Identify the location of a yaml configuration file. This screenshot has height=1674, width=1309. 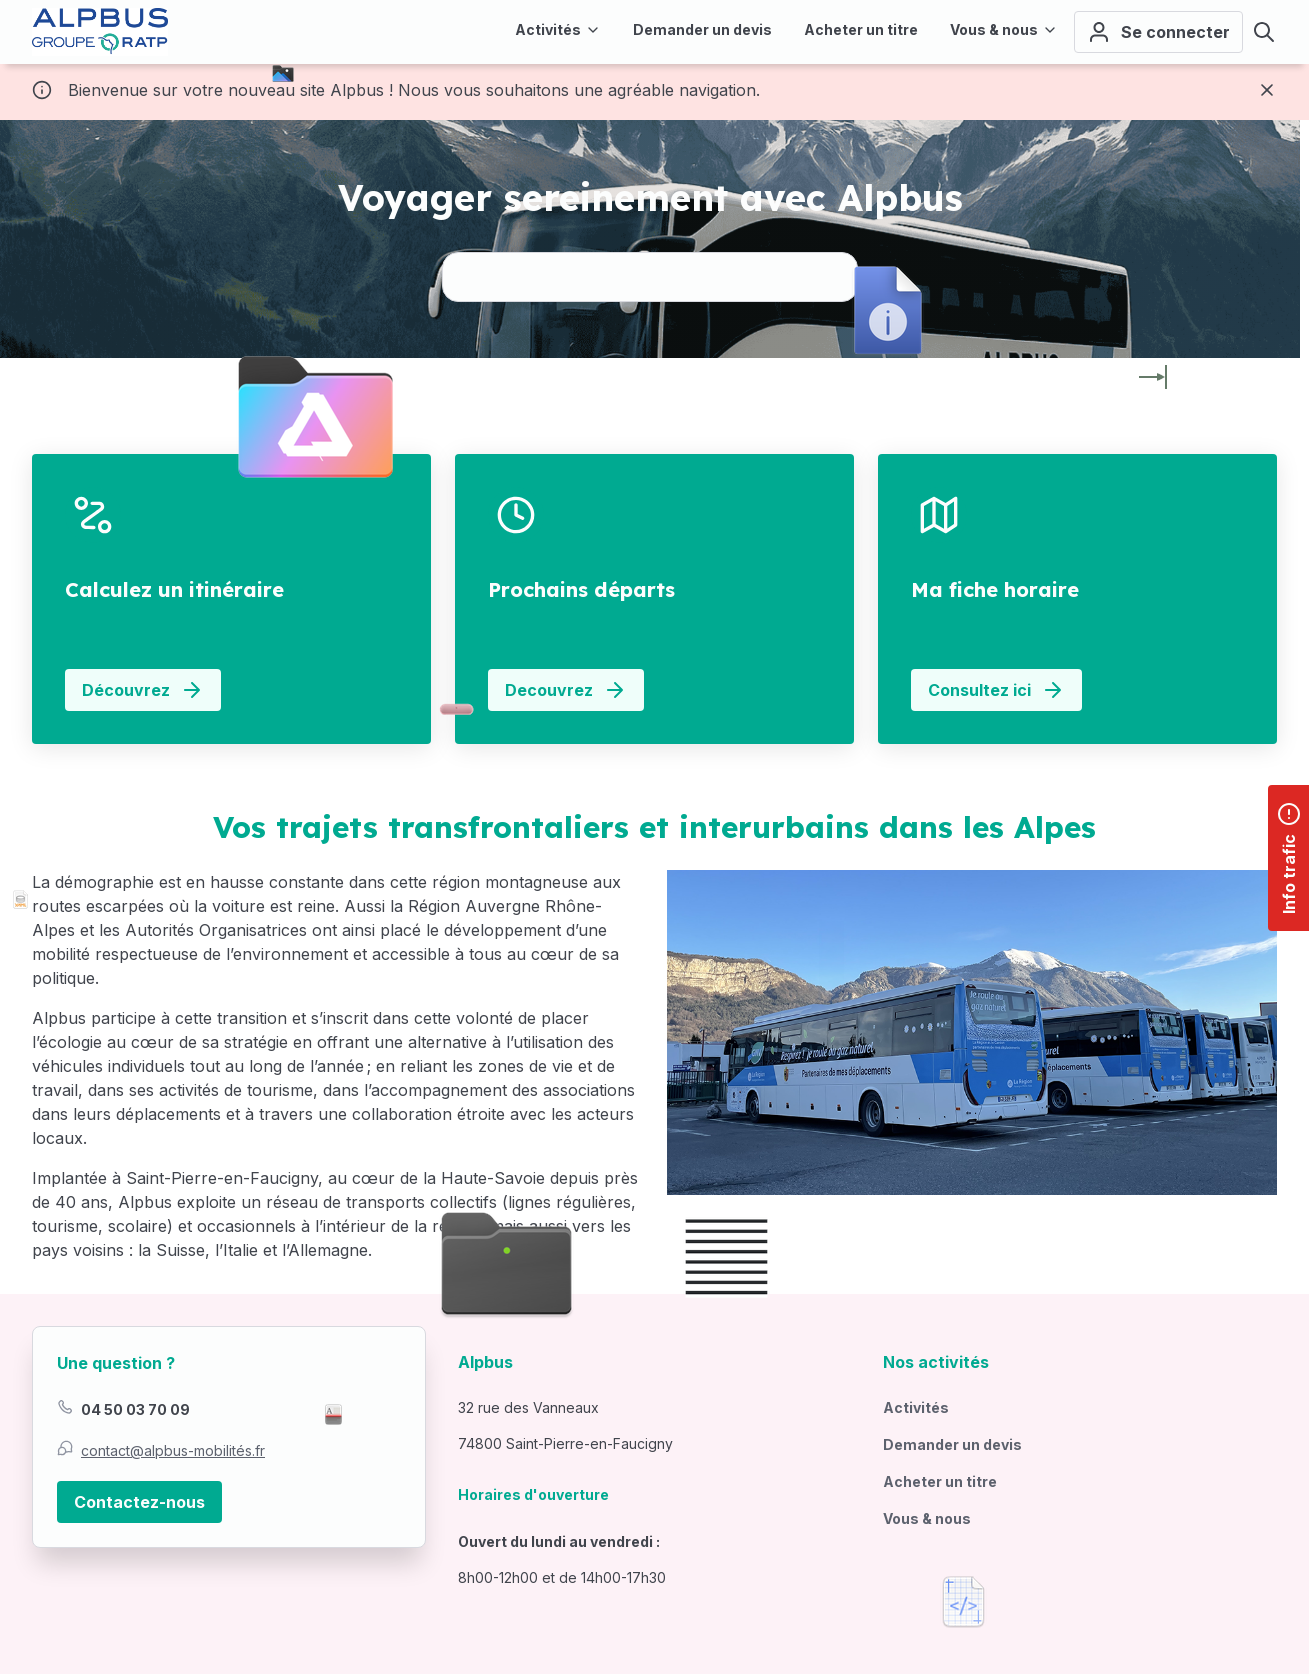
(20, 899).